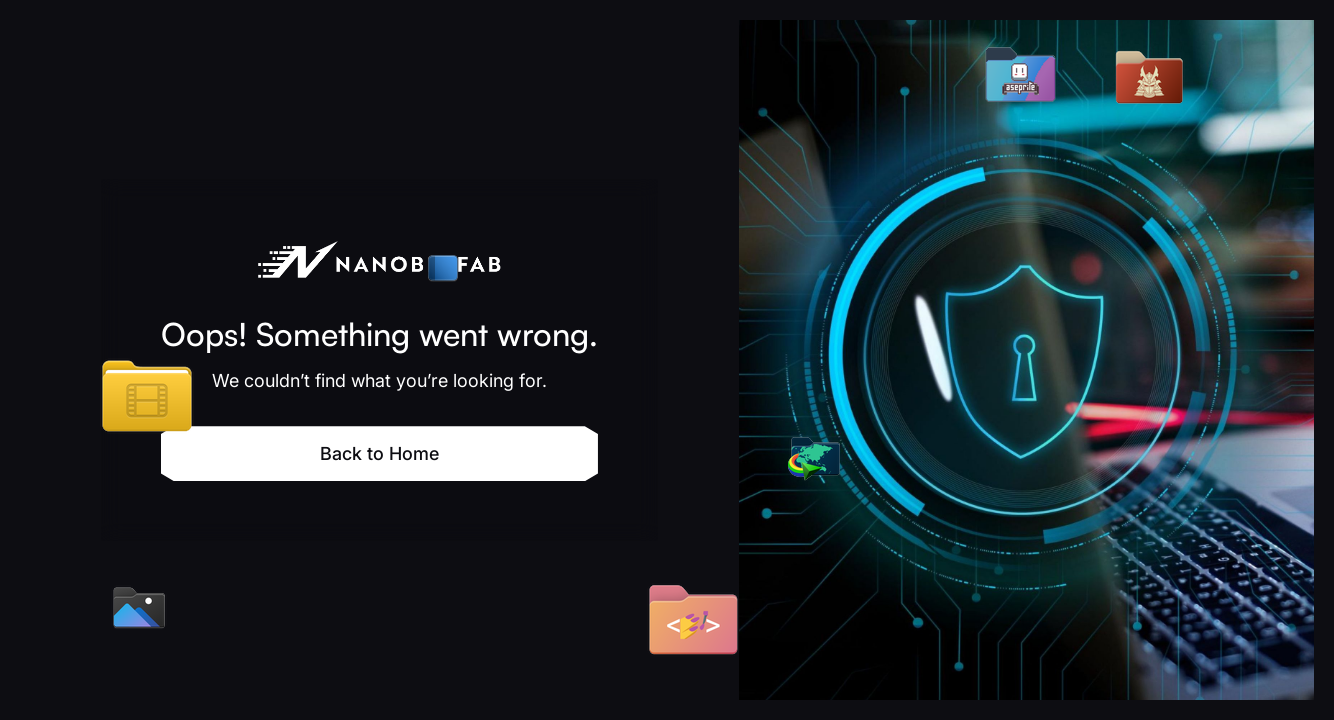 This screenshot has height=720, width=1334. What do you see at coordinates (1020, 76) in the screenshot?
I see `open folder containing aseprite project files` at bounding box center [1020, 76].